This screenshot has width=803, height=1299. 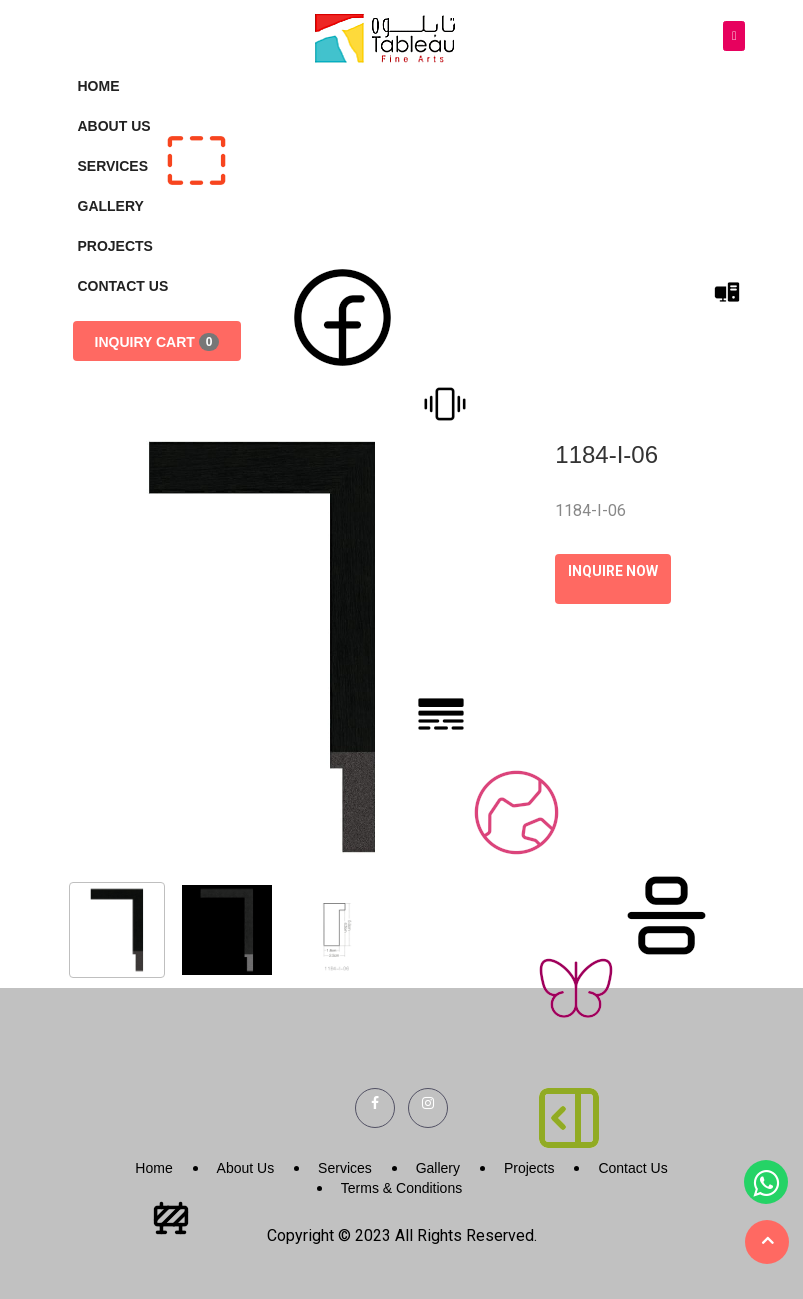 I want to click on indicates a blocked or restricted area, so click(x=171, y=1217).